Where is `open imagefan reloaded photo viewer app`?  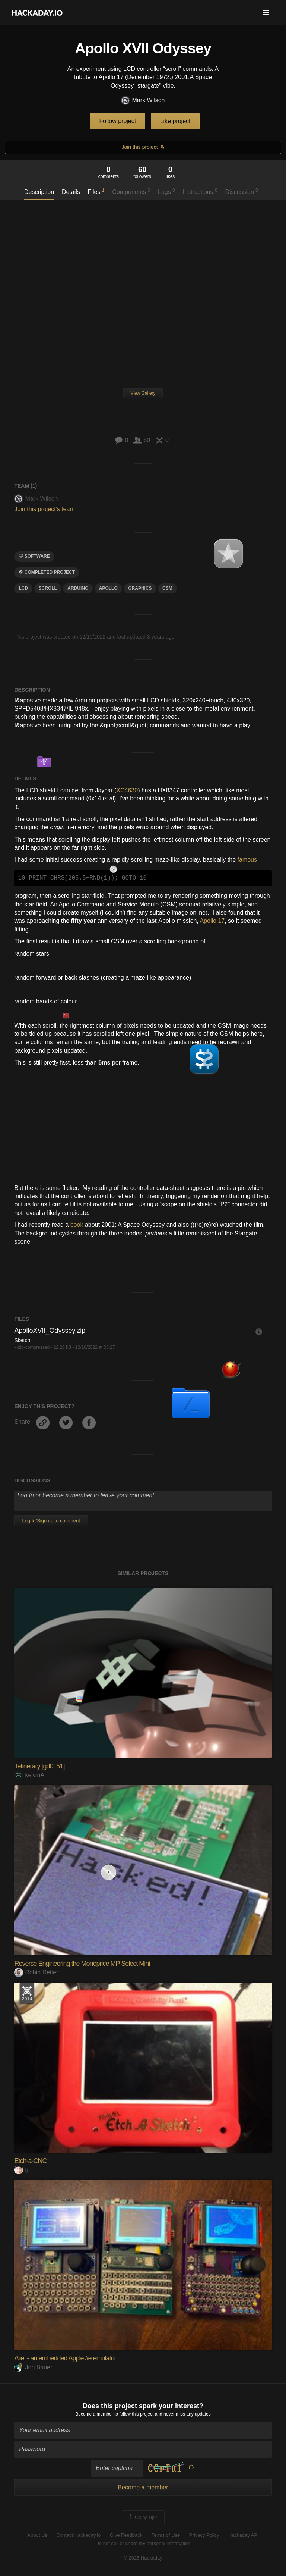 open imagefan reloaded photo viewer app is located at coordinates (79, 1699).